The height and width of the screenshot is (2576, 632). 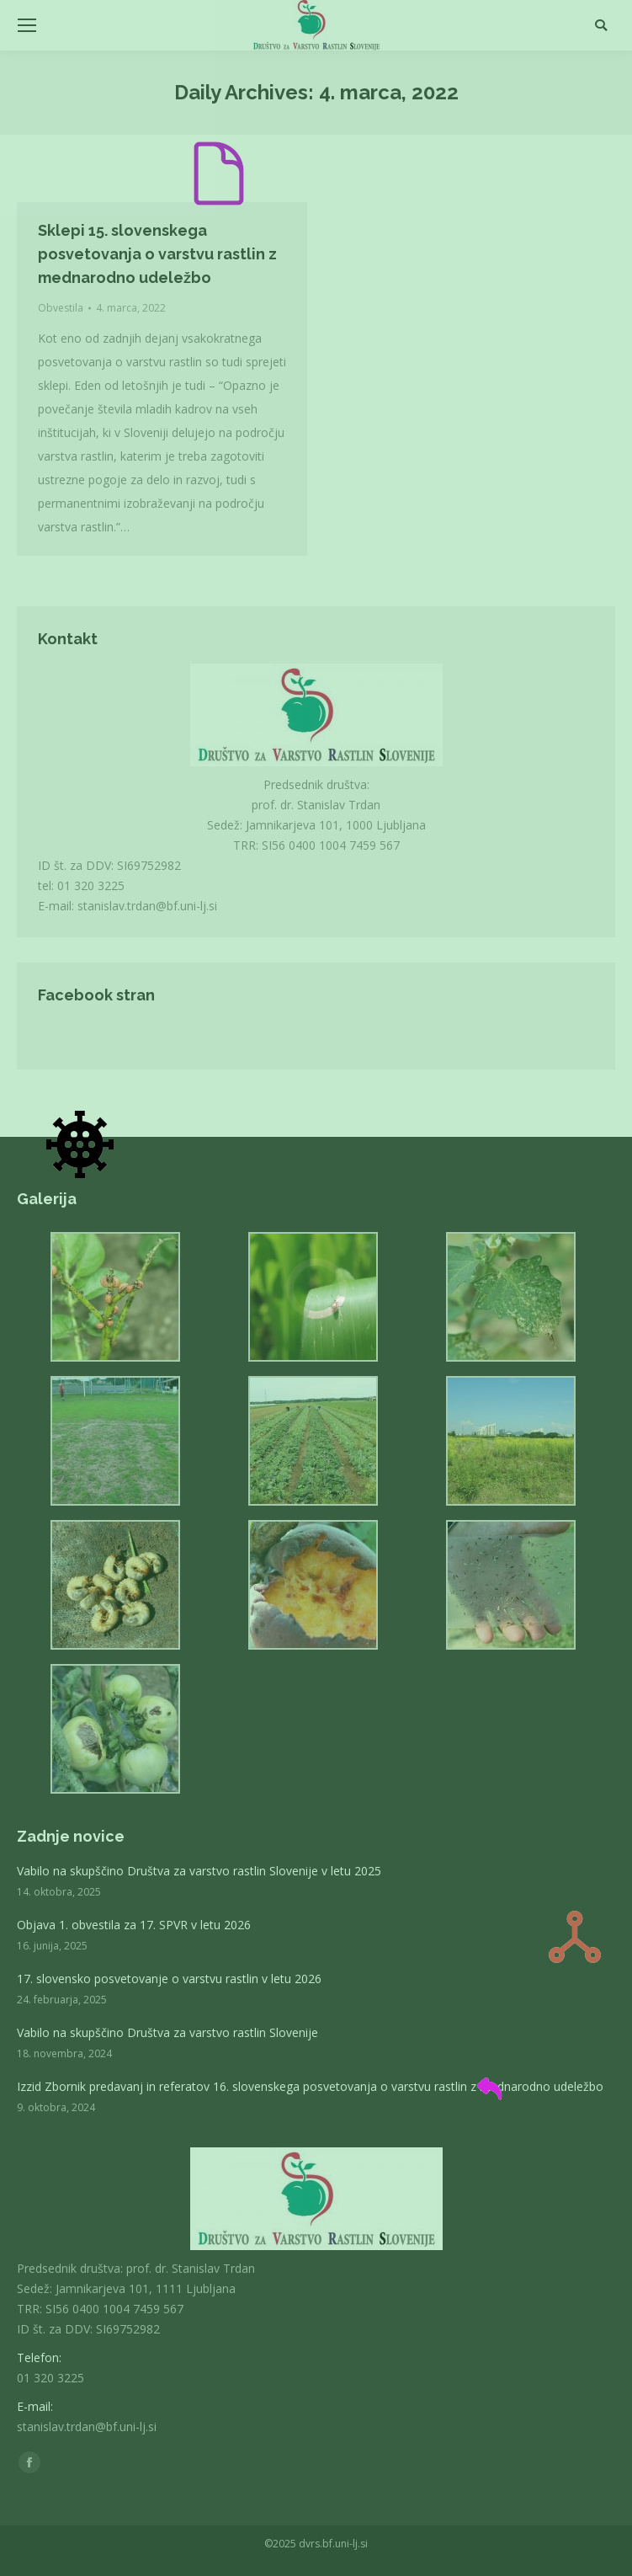 I want to click on undo the last action, so click(x=489, y=2088).